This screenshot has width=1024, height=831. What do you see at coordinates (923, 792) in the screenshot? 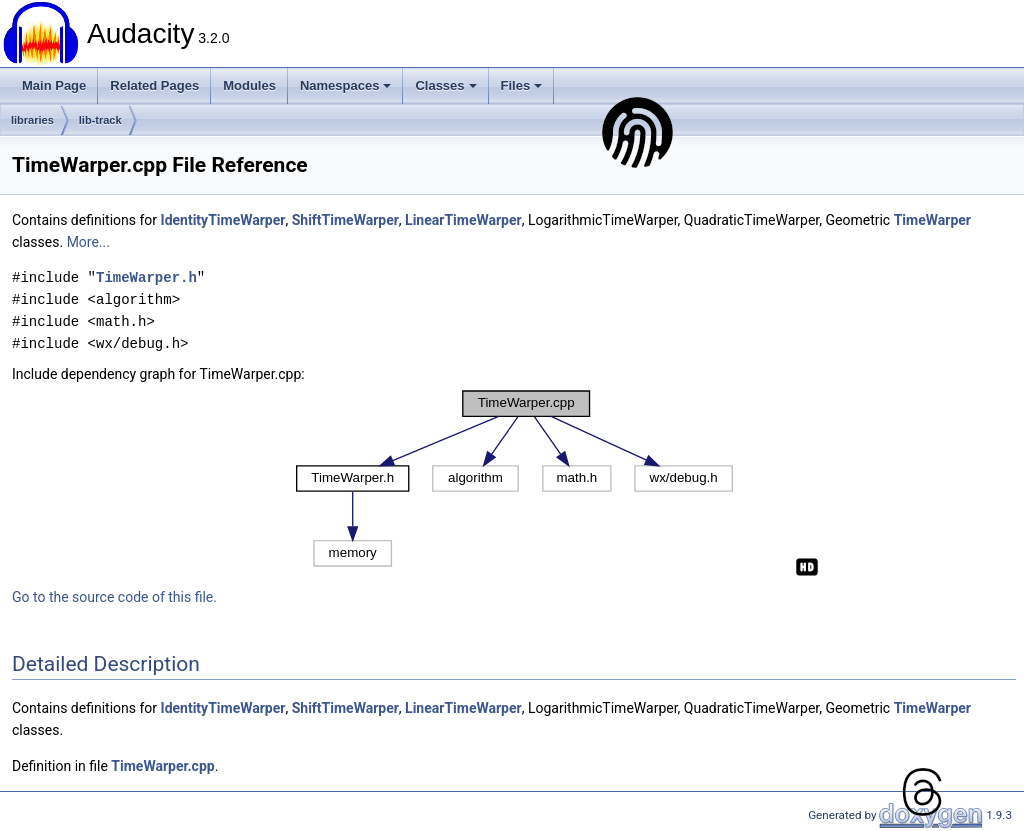
I see `open the Threads app` at bounding box center [923, 792].